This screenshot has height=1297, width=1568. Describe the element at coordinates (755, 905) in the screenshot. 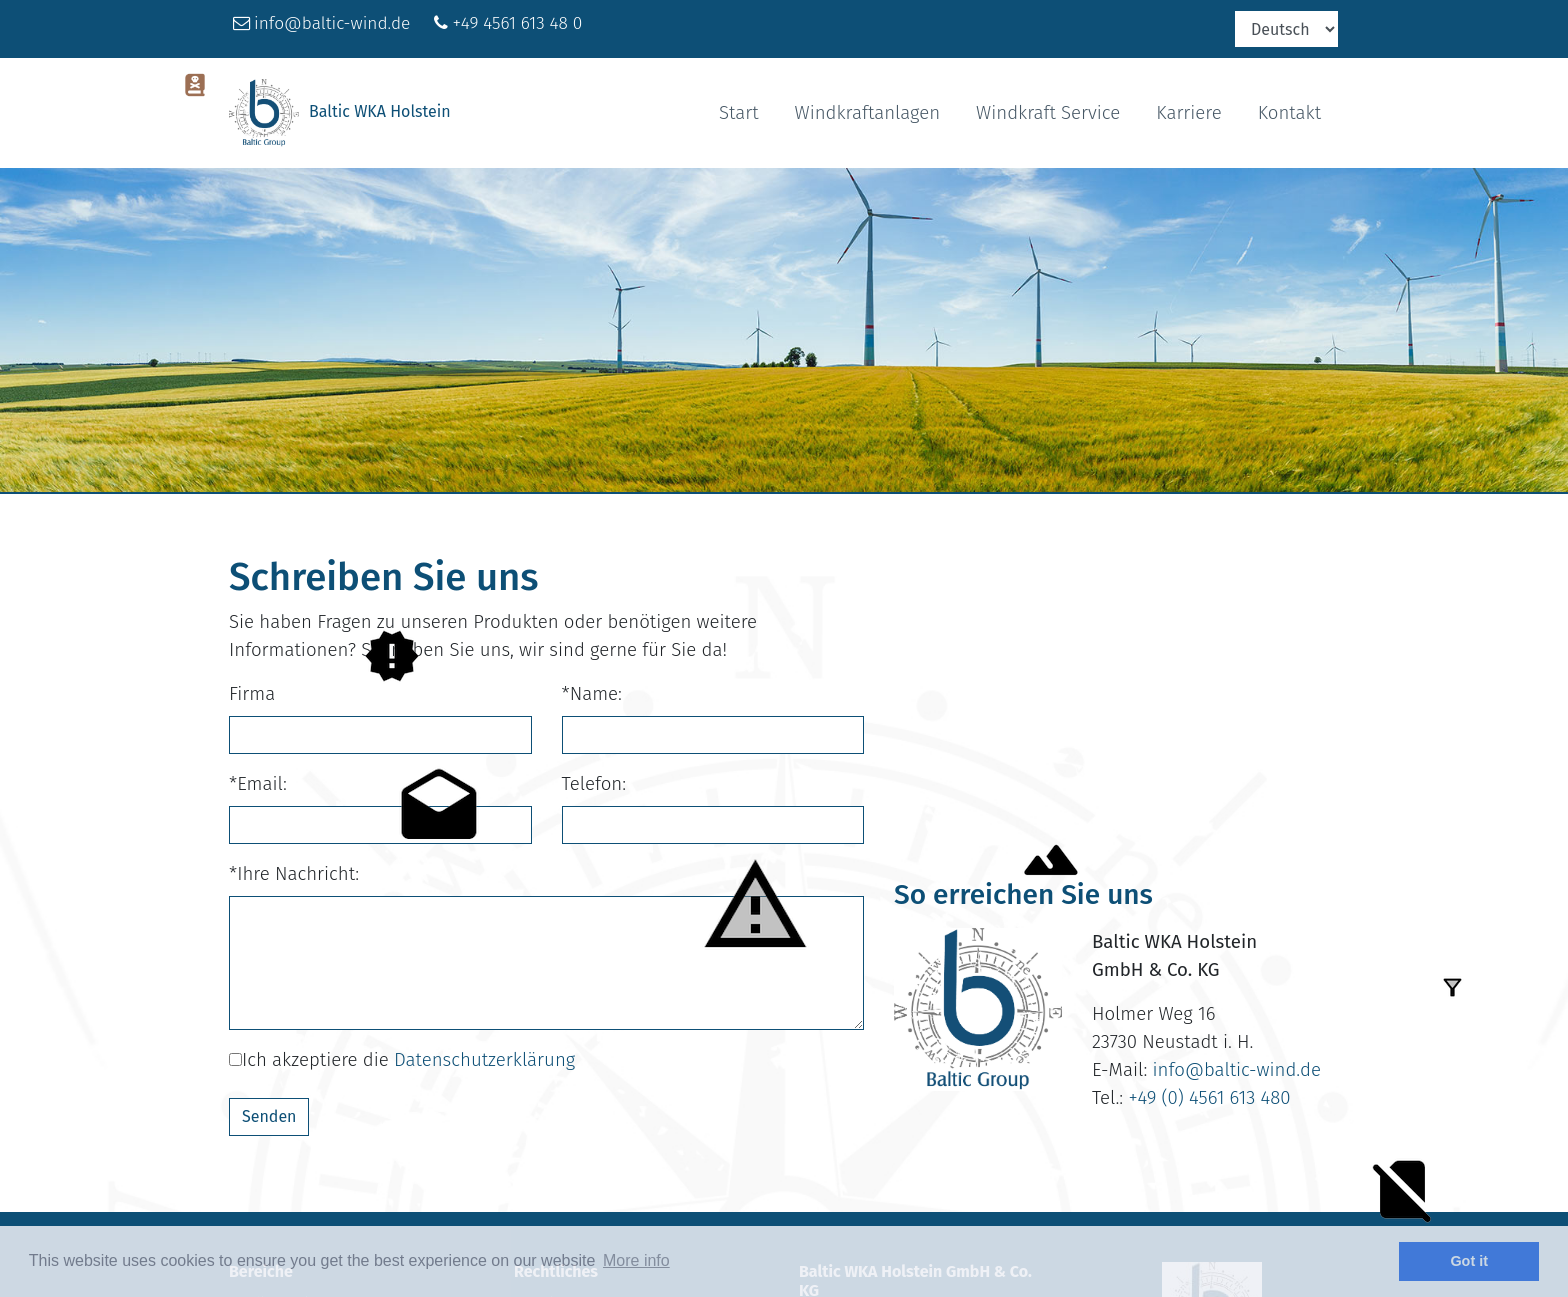

I see `indicates a warning or potential issue` at that location.